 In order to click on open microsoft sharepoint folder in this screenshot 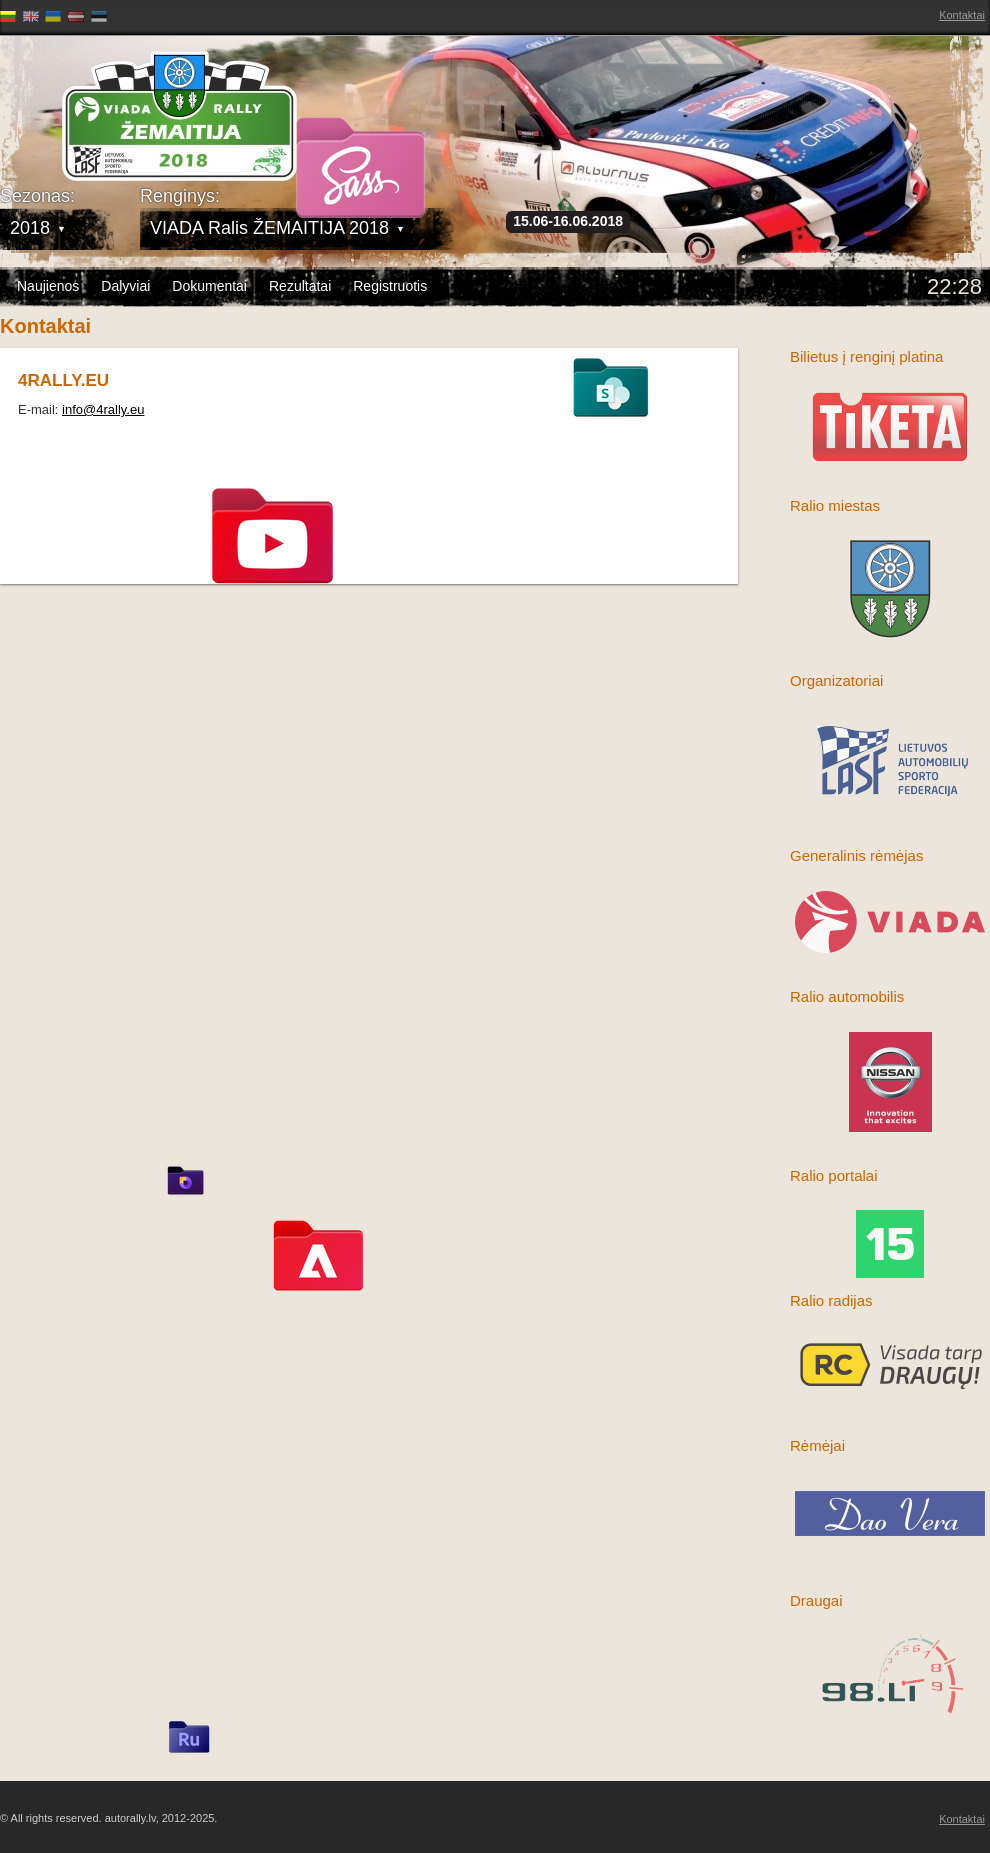, I will do `click(610, 389)`.